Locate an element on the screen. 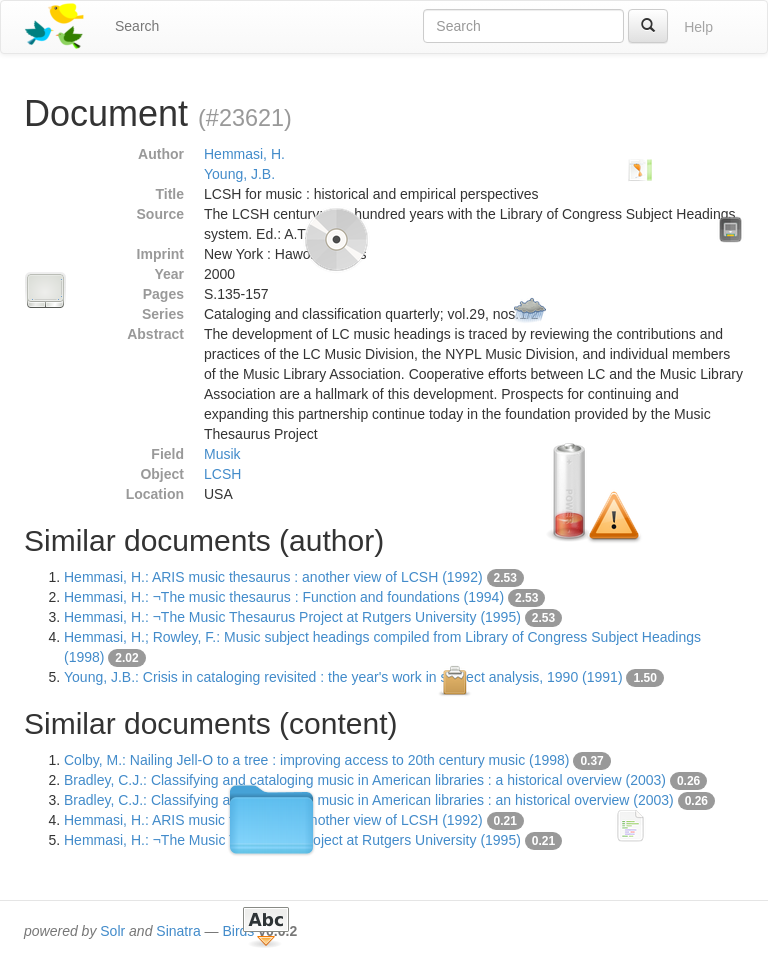 The width and height of the screenshot is (768, 980). indicates rainy weather conditions is located at coordinates (530, 308).